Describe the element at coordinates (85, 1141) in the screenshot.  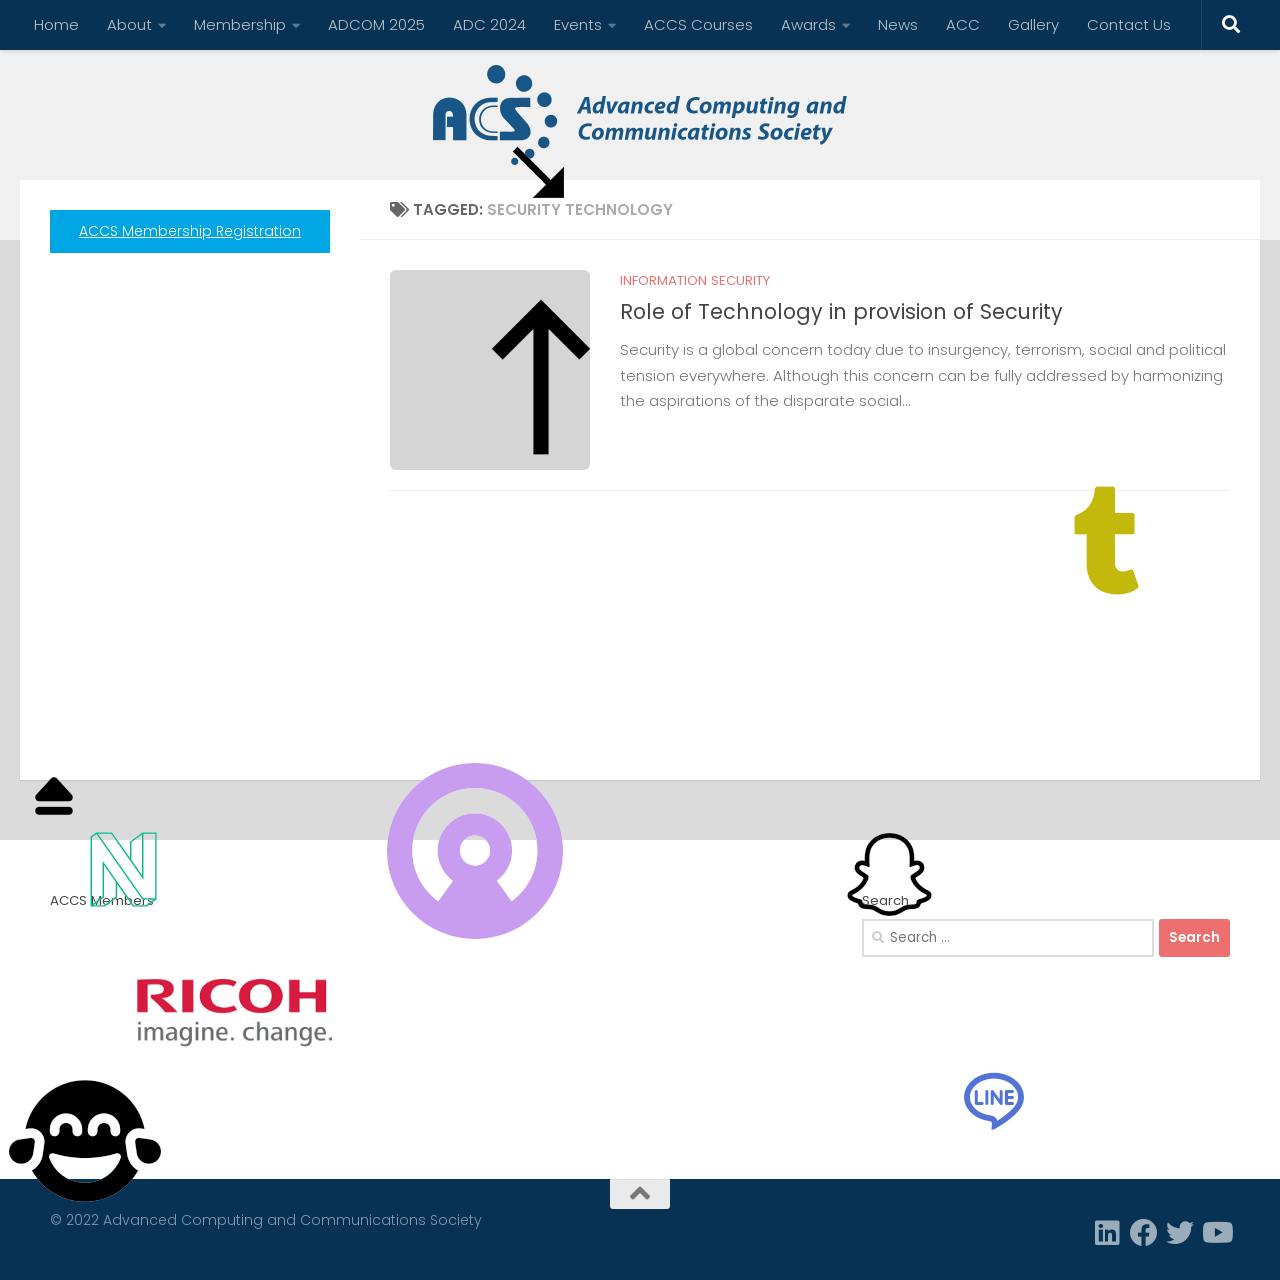
I see `add a laughing emoji reaction` at that location.